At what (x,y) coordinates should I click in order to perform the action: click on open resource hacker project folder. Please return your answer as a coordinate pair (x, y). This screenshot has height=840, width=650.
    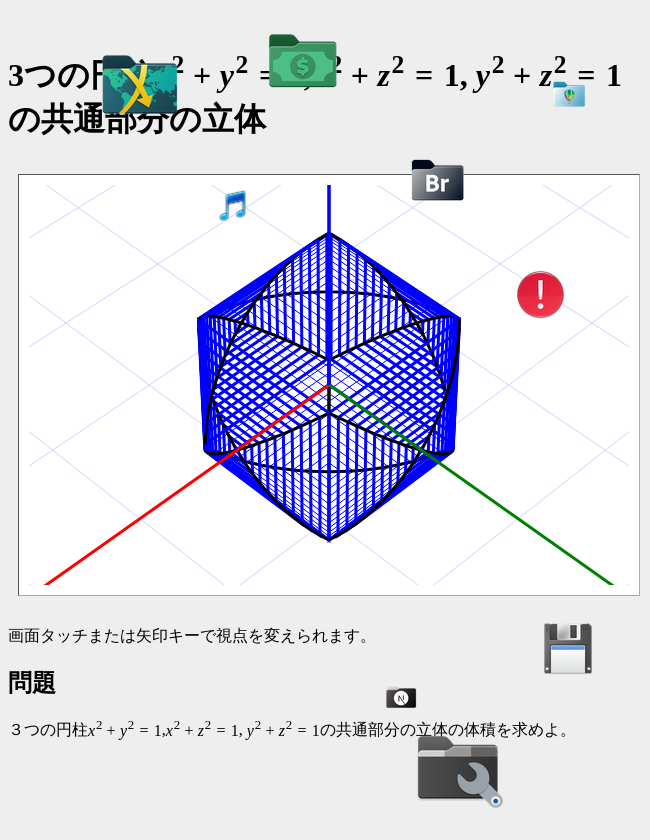
    Looking at the image, I should click on (457, 769).